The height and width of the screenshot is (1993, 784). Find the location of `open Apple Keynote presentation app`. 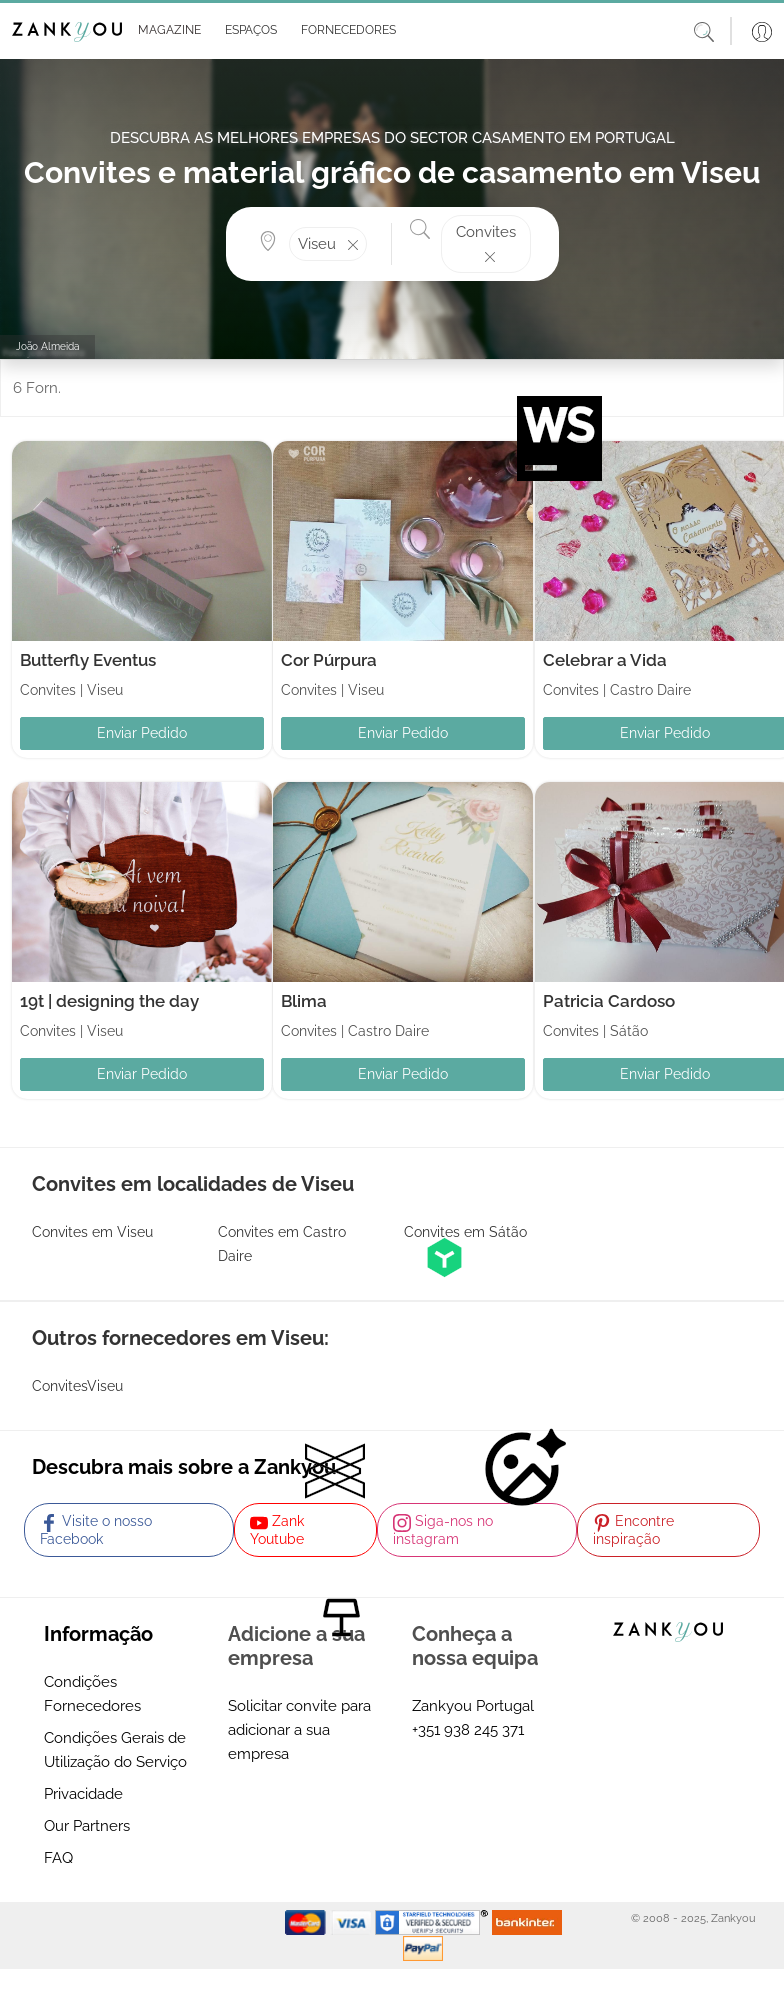

open Apple Keynote presentation app is located at coordinates (341, 1617).